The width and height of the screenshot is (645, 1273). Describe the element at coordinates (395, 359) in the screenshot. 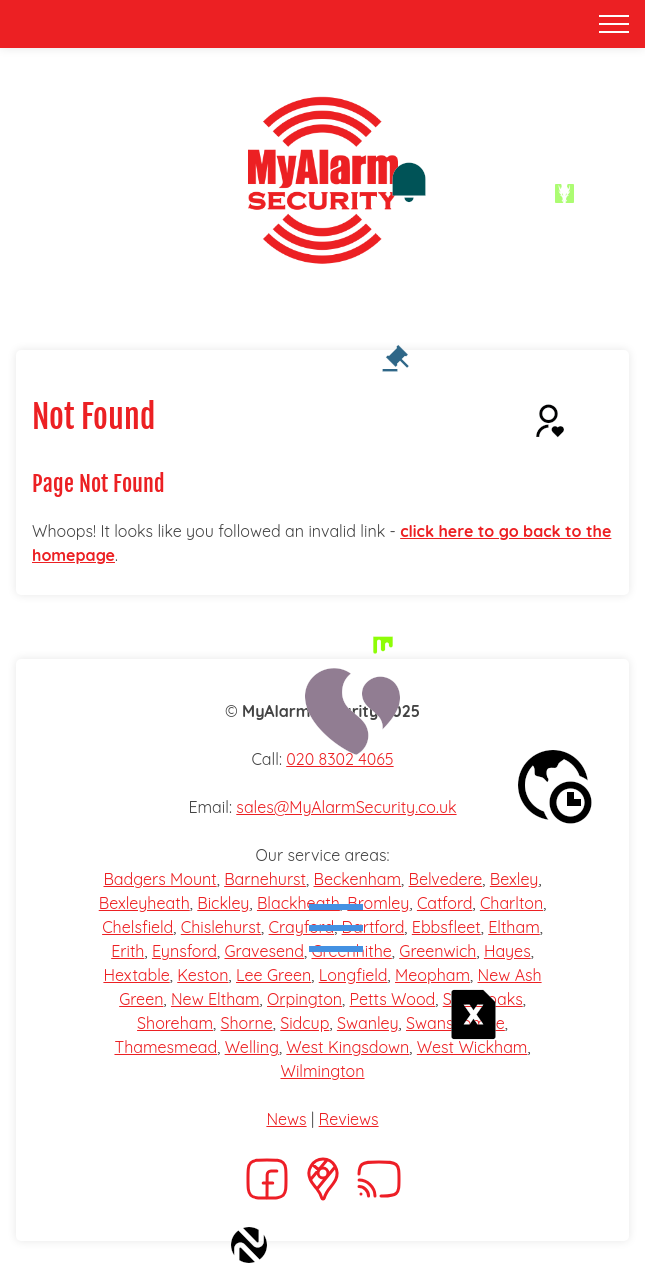

I see `place a bid on an auction item` at that location.